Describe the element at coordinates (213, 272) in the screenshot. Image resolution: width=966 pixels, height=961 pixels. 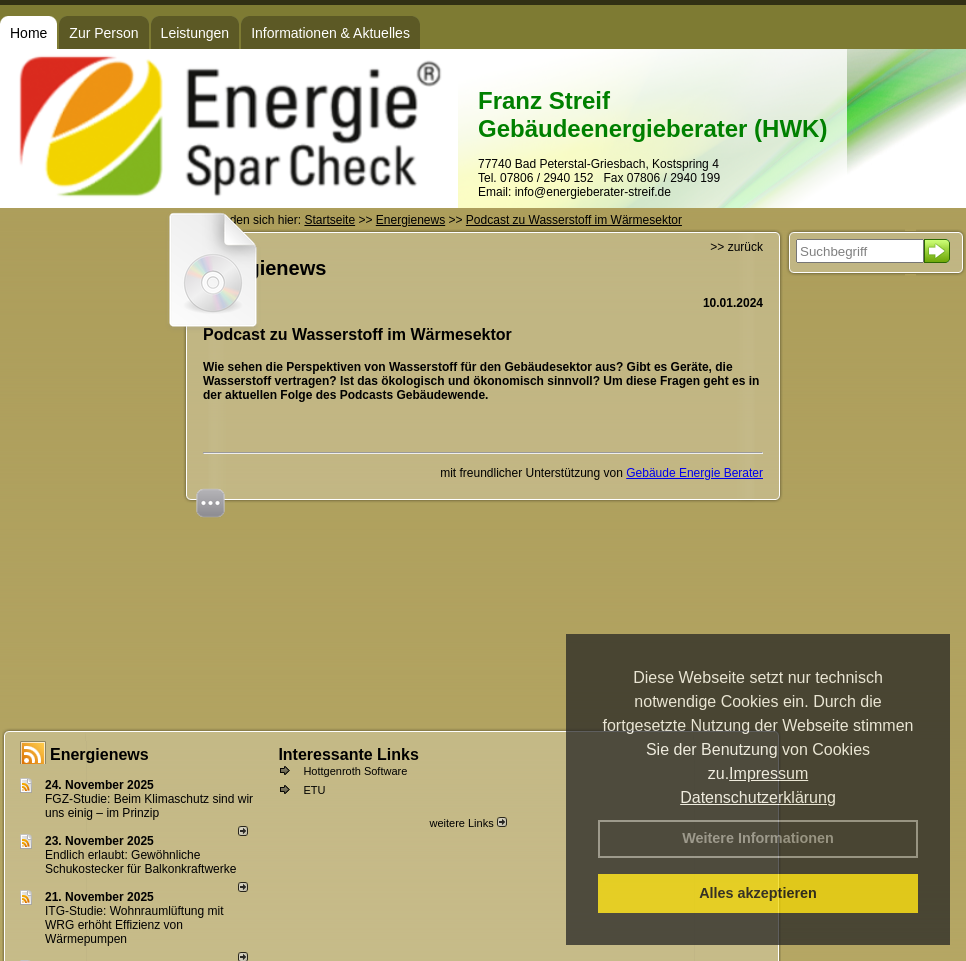
I see `an ISO disc image file` at that location.